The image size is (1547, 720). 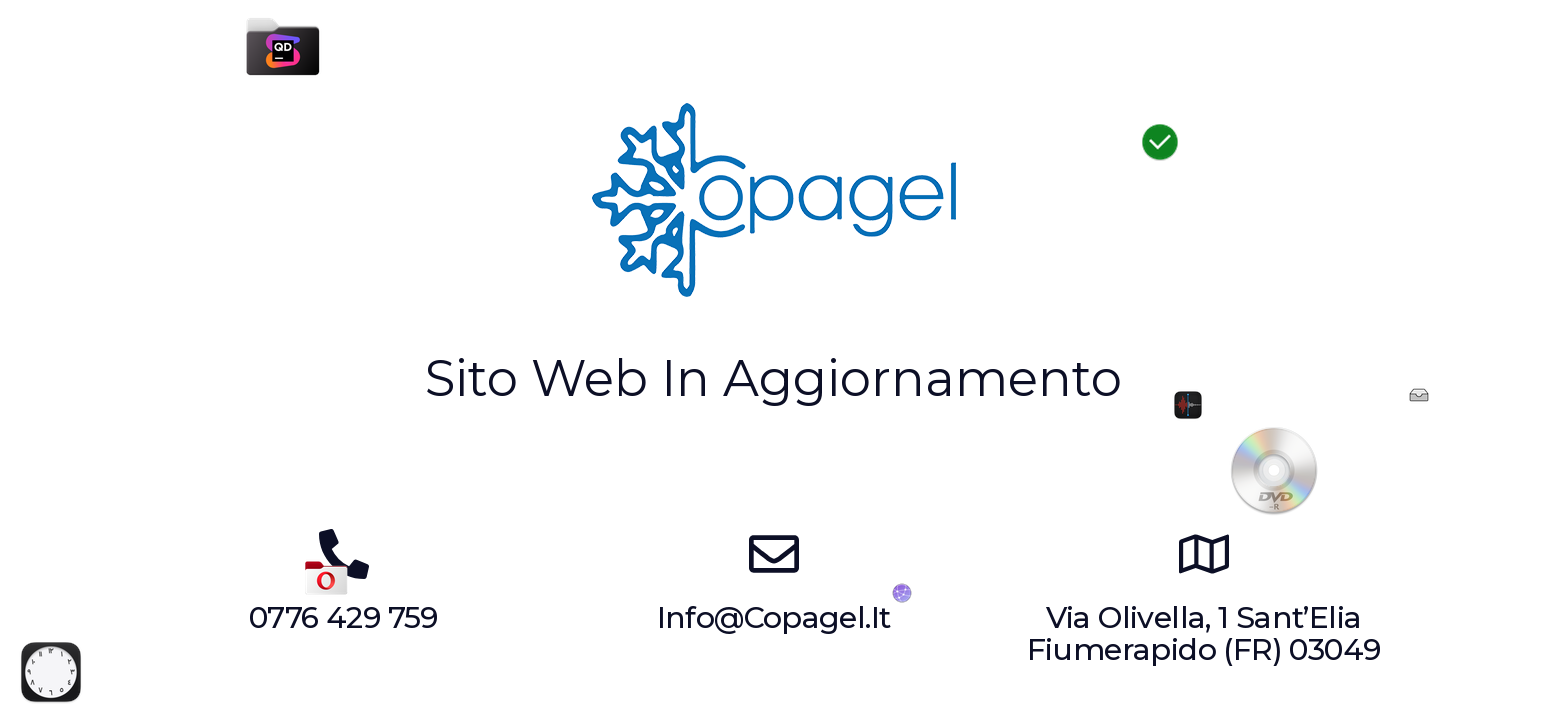 I want to click on access network workgroup or shared resources, so click(x=902, y=593).